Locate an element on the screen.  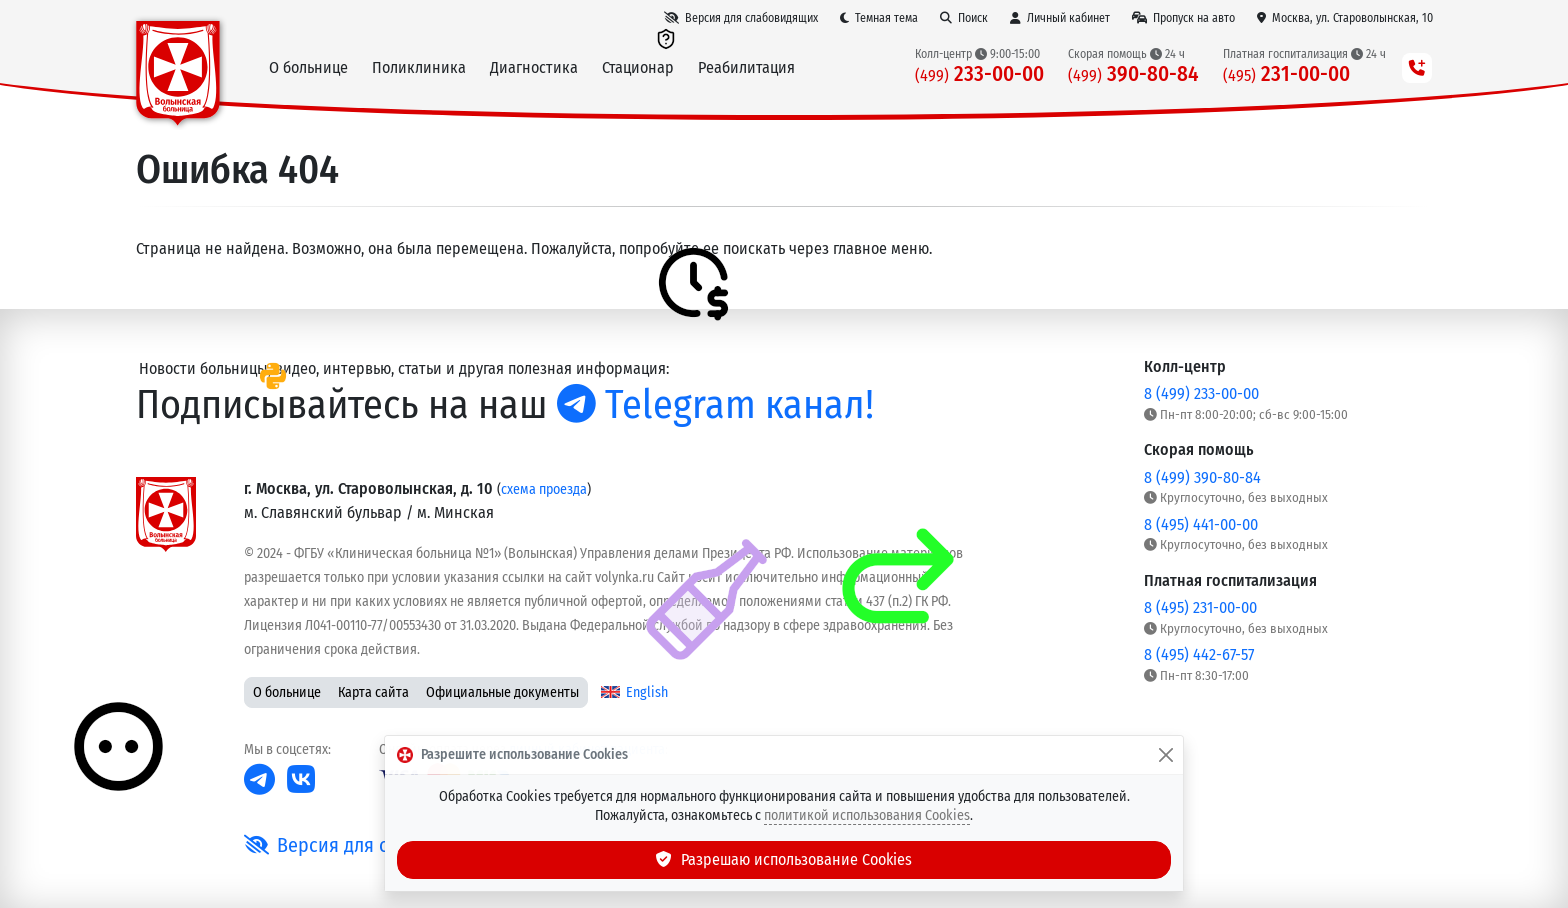
browse alcoholic beverage options is located at coordinates (704, 601).